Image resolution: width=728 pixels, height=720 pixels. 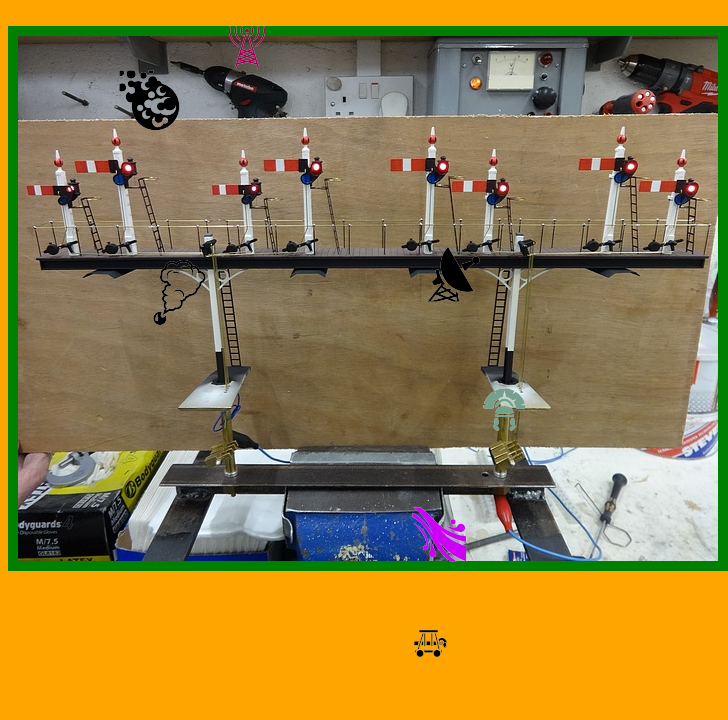 What do you see at coordinates (430, 643) in the screenshot?
I see `select siege ram unit in strategy game` at bounding box center [430, 643].